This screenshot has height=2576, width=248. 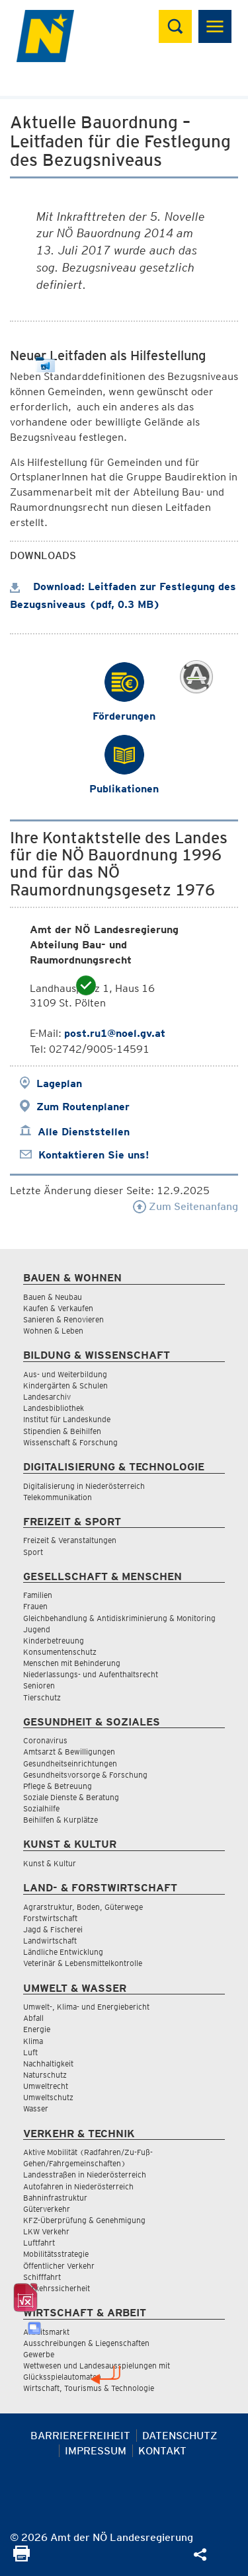 I want to click on manage startup applications and session settings, so click(x=34, y=2328).